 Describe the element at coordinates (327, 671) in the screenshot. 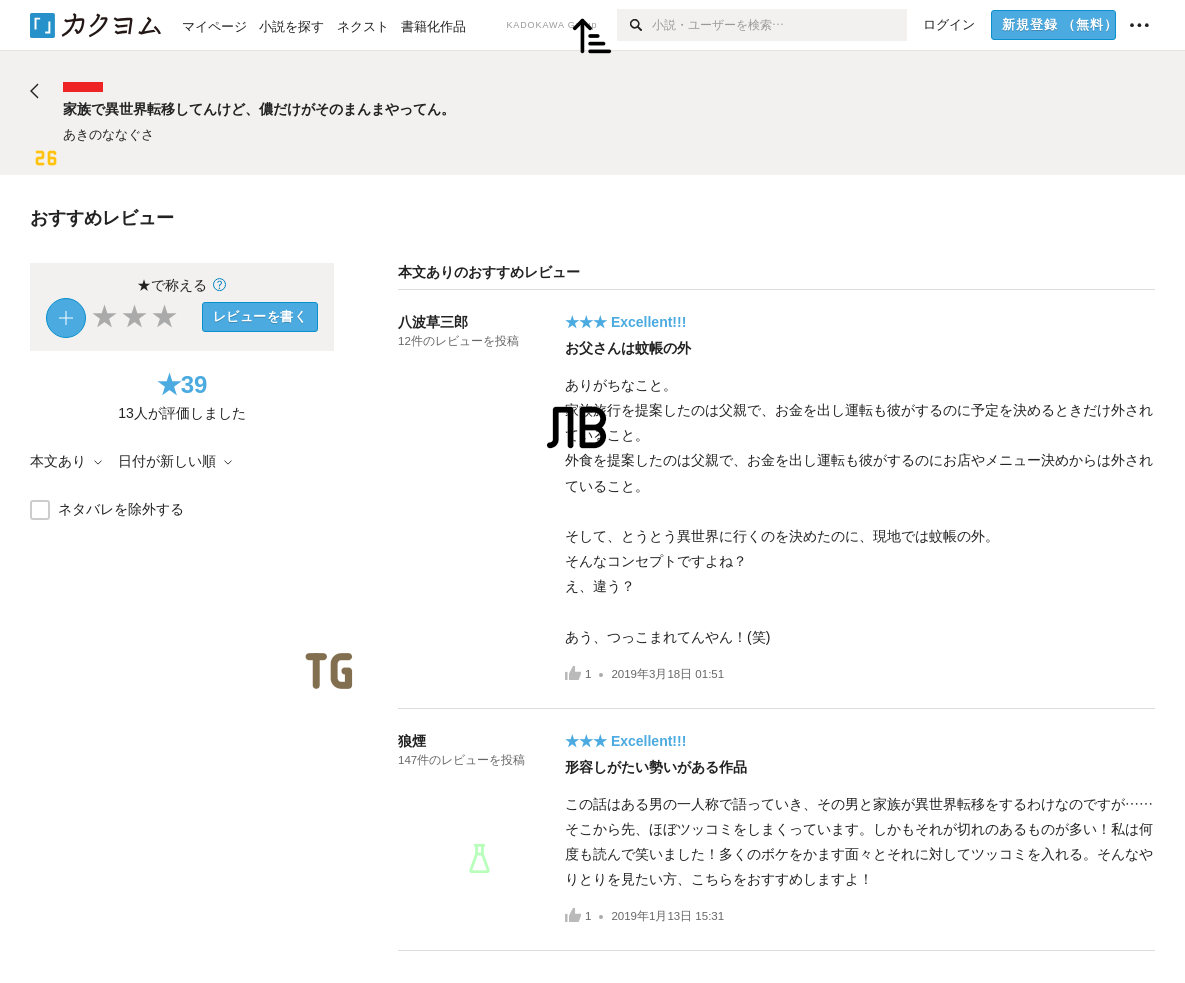

I see `tangent function in a math or calculator app` at that location.